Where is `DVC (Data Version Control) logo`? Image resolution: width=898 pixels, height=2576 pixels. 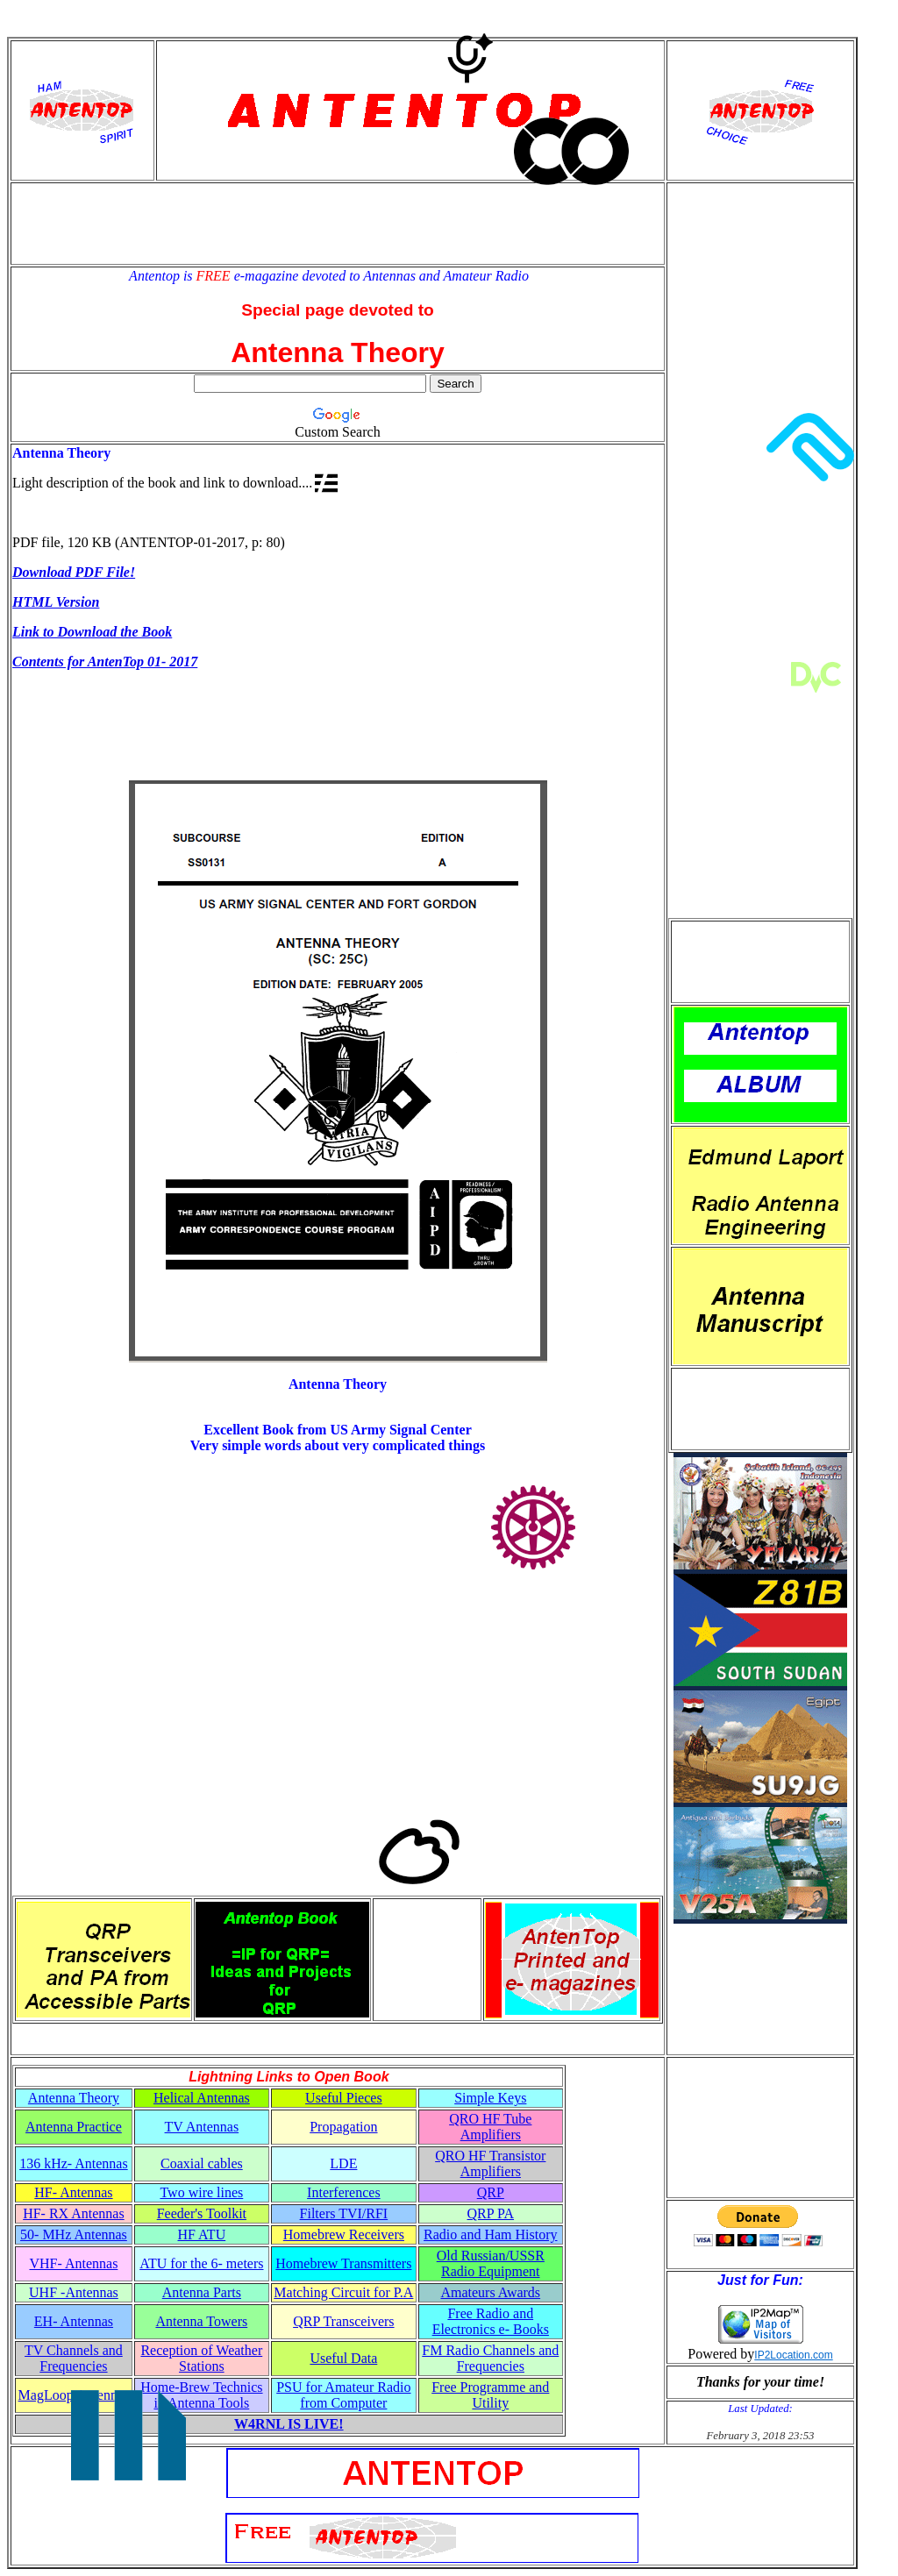 DVC (Data Version Control) logo is located at coordinates (816, 677).